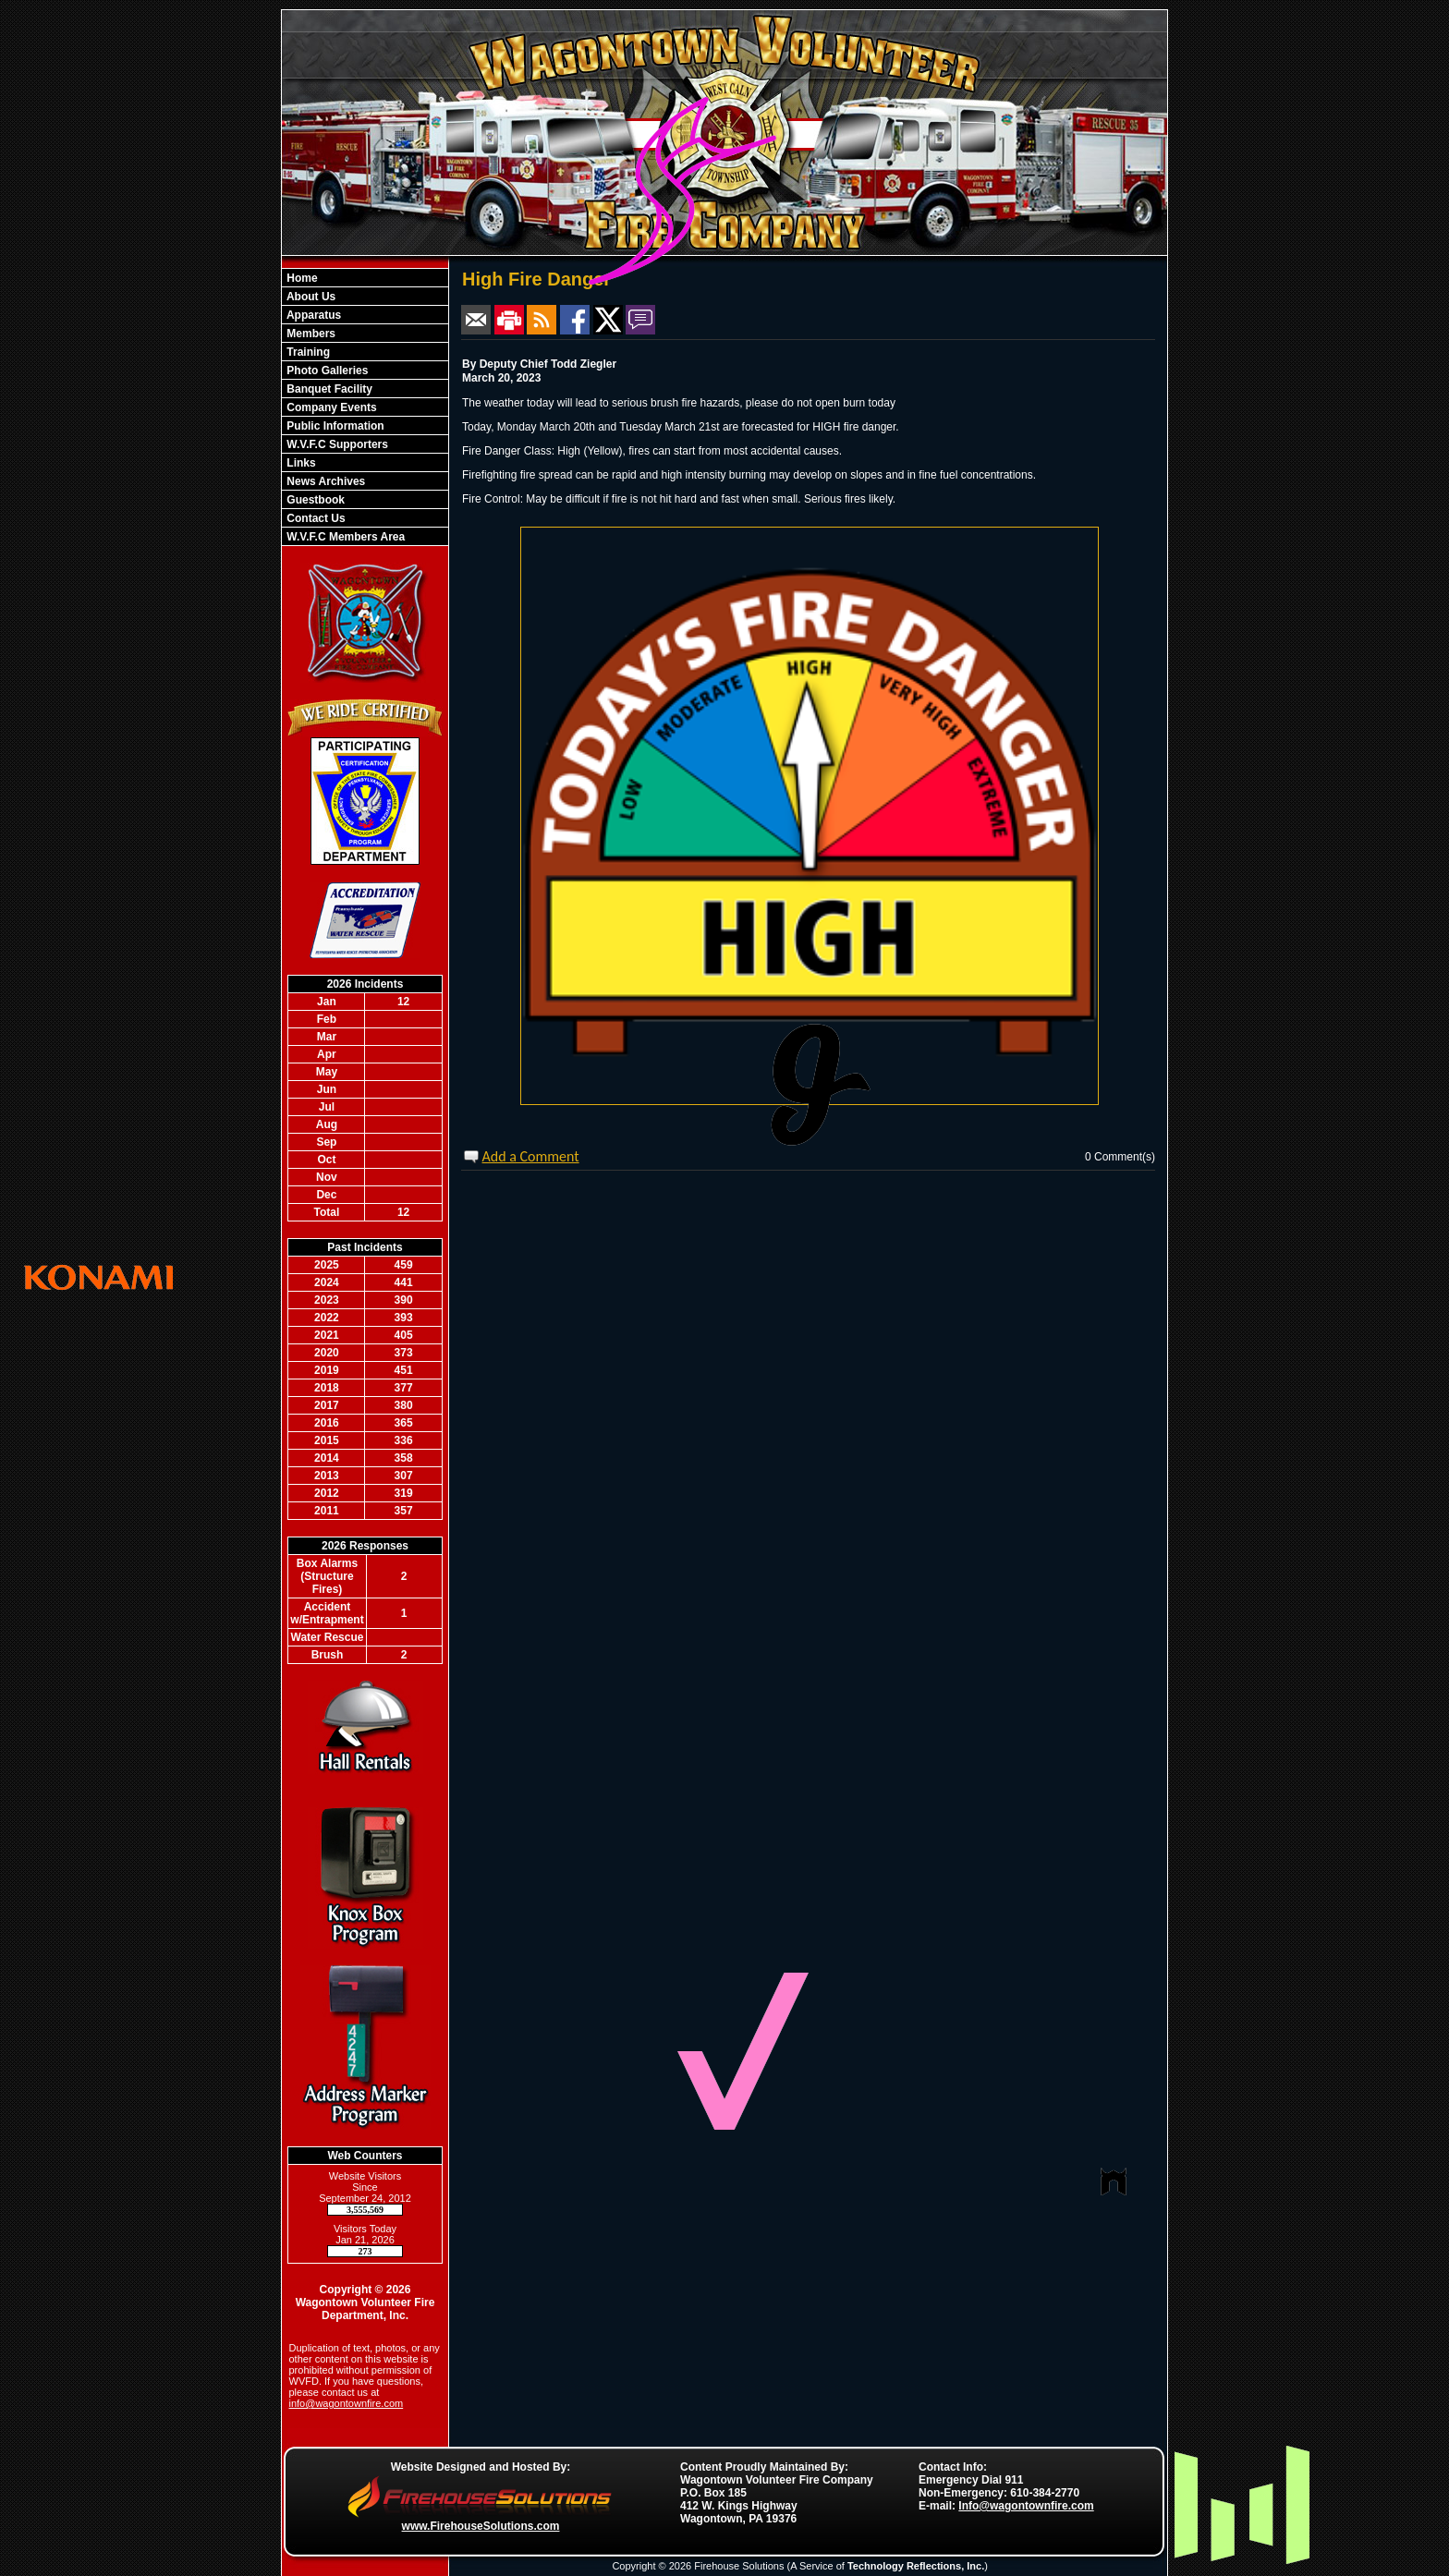 The width and height of the screenshot is (1449, 2576). Describe the element at coordinates (817, 1085) in the screenshot. I see `glide app logo` at that location.